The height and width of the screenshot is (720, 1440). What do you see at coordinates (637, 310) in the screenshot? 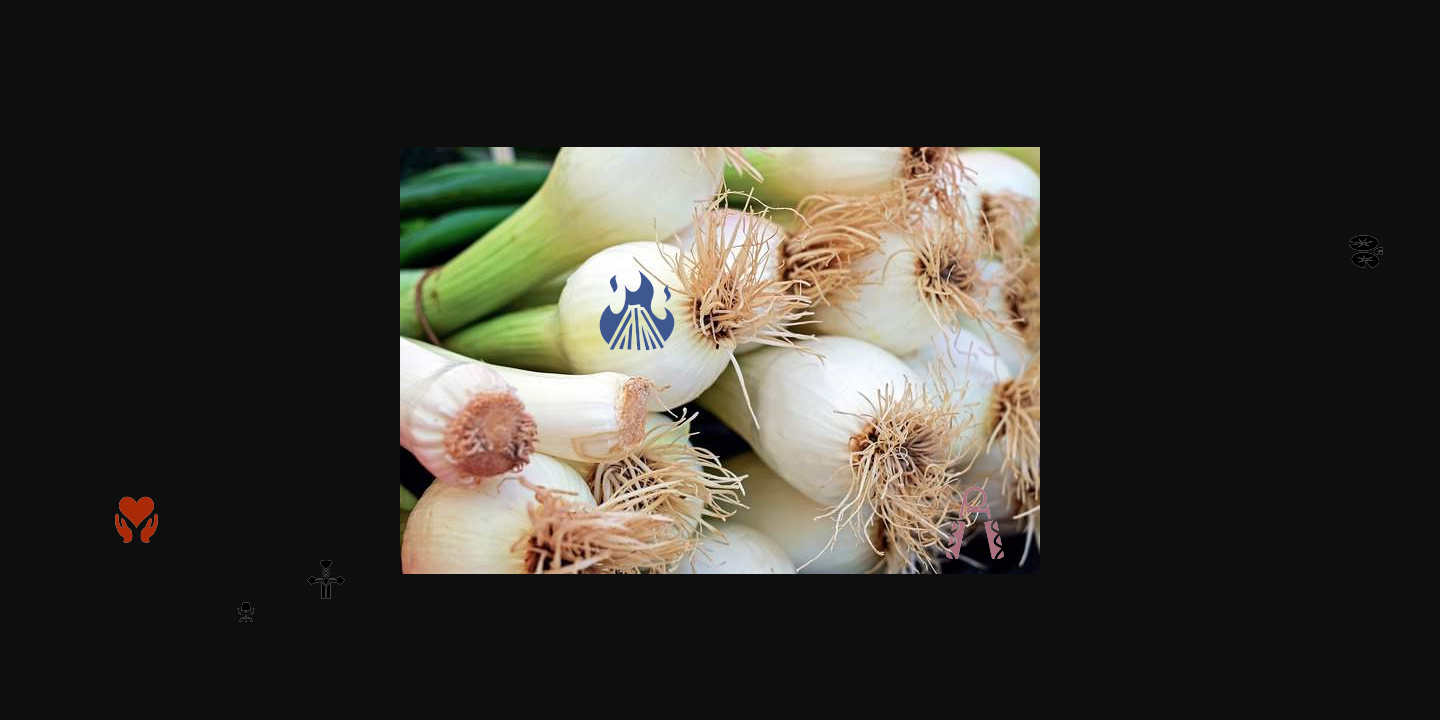
I see `indicates a pyre or bonfire game element` at bounding box center [637, 310].